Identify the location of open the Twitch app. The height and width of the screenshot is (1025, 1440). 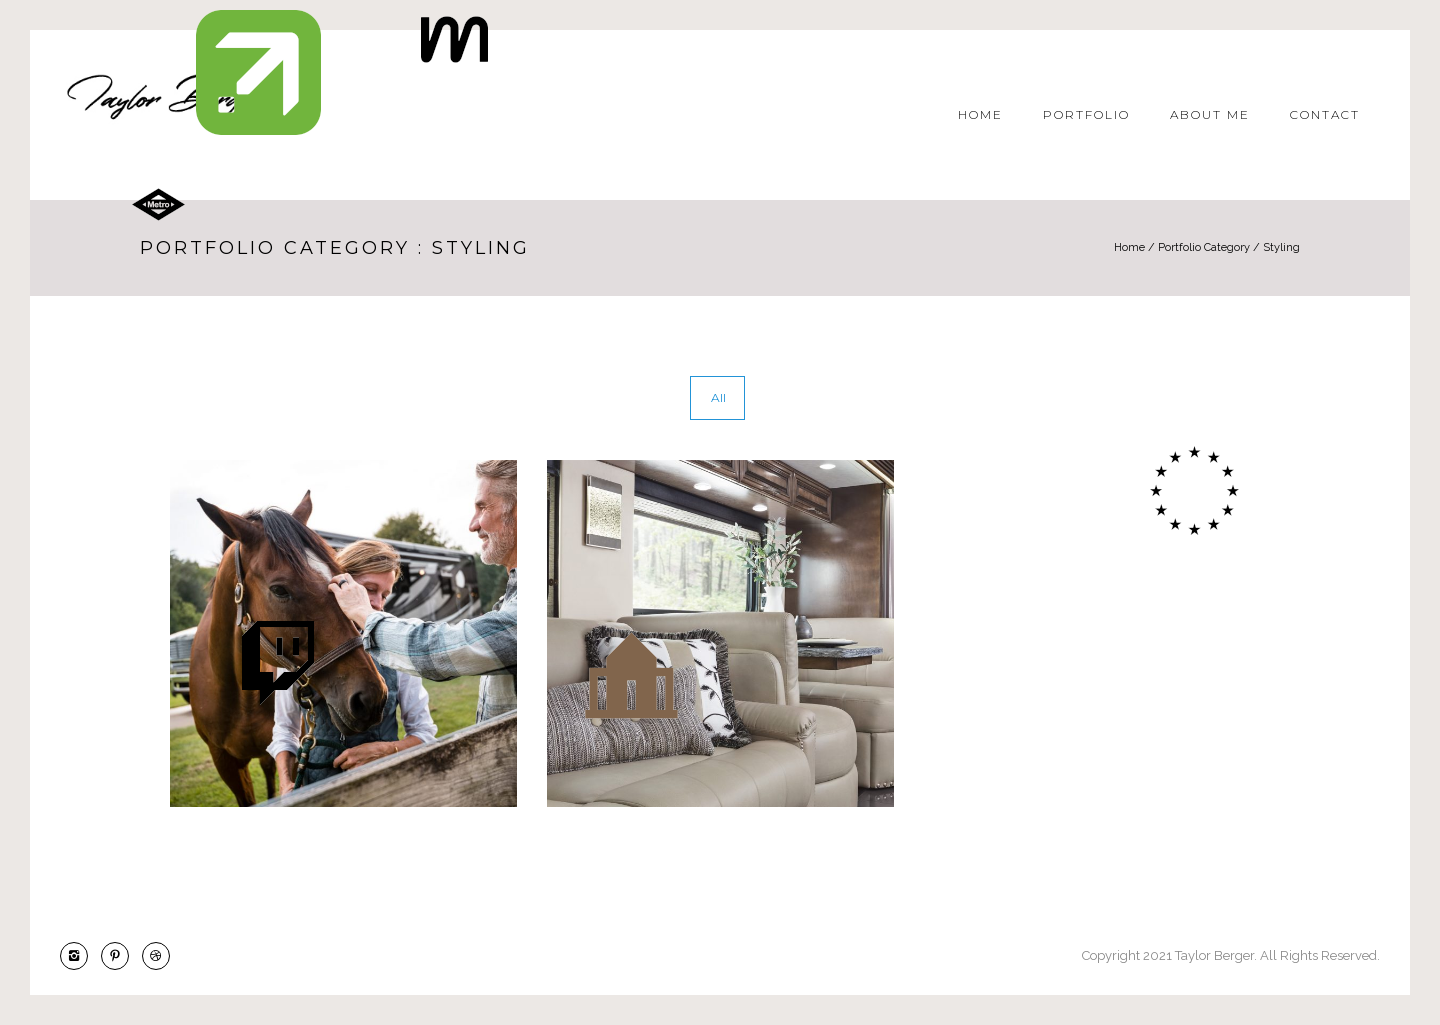
(278, 663).